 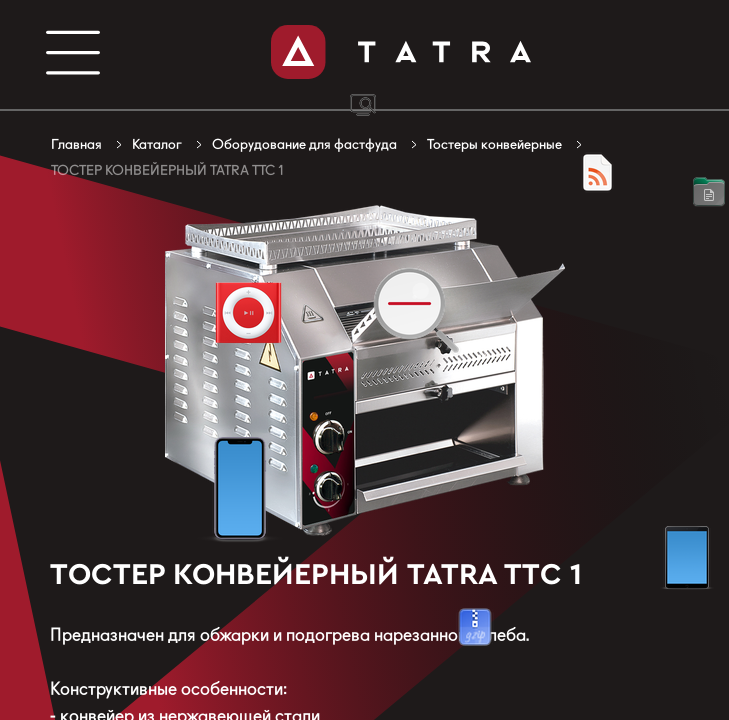 I want to click on represents a connected iPhone 11 device, so click(x=240, y=490).